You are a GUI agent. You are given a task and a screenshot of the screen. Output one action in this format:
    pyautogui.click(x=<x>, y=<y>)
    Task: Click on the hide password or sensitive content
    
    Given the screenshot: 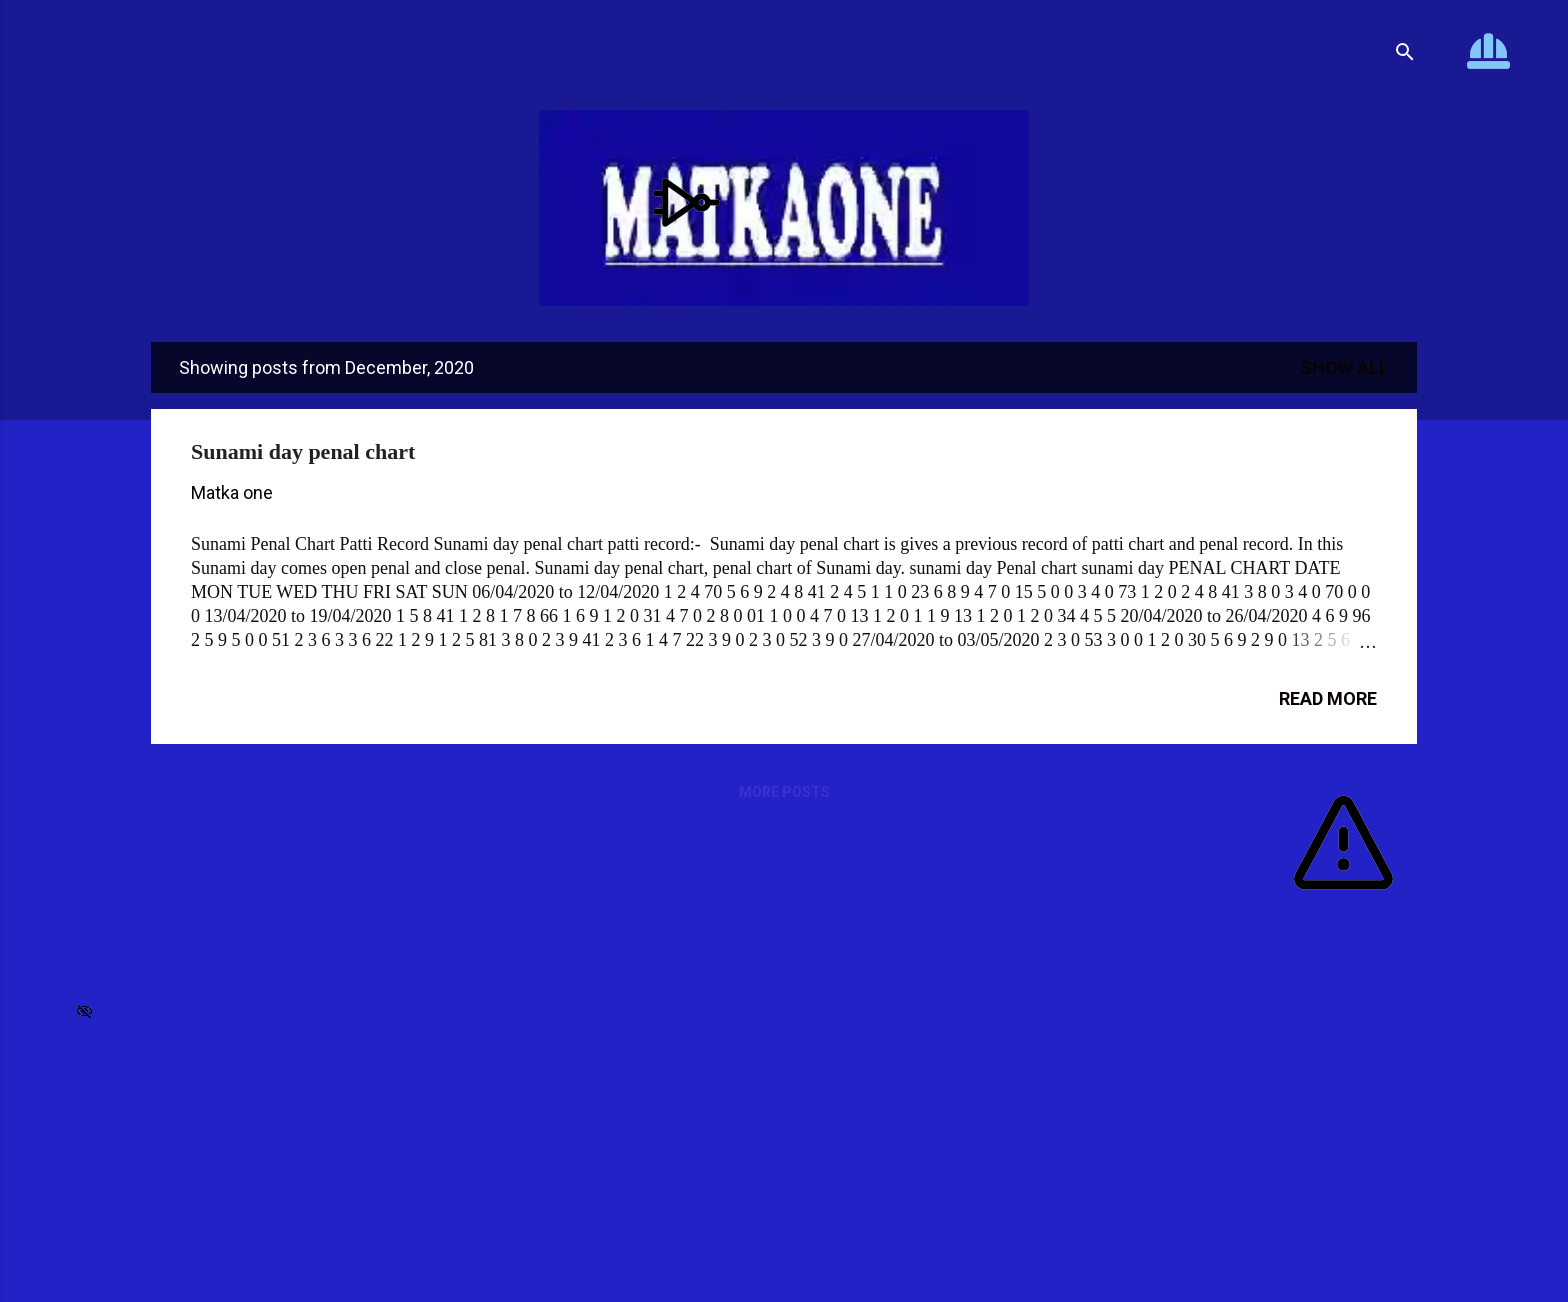 What is the action you would take?
    pyautogui.click(x=84, y=1011)
    